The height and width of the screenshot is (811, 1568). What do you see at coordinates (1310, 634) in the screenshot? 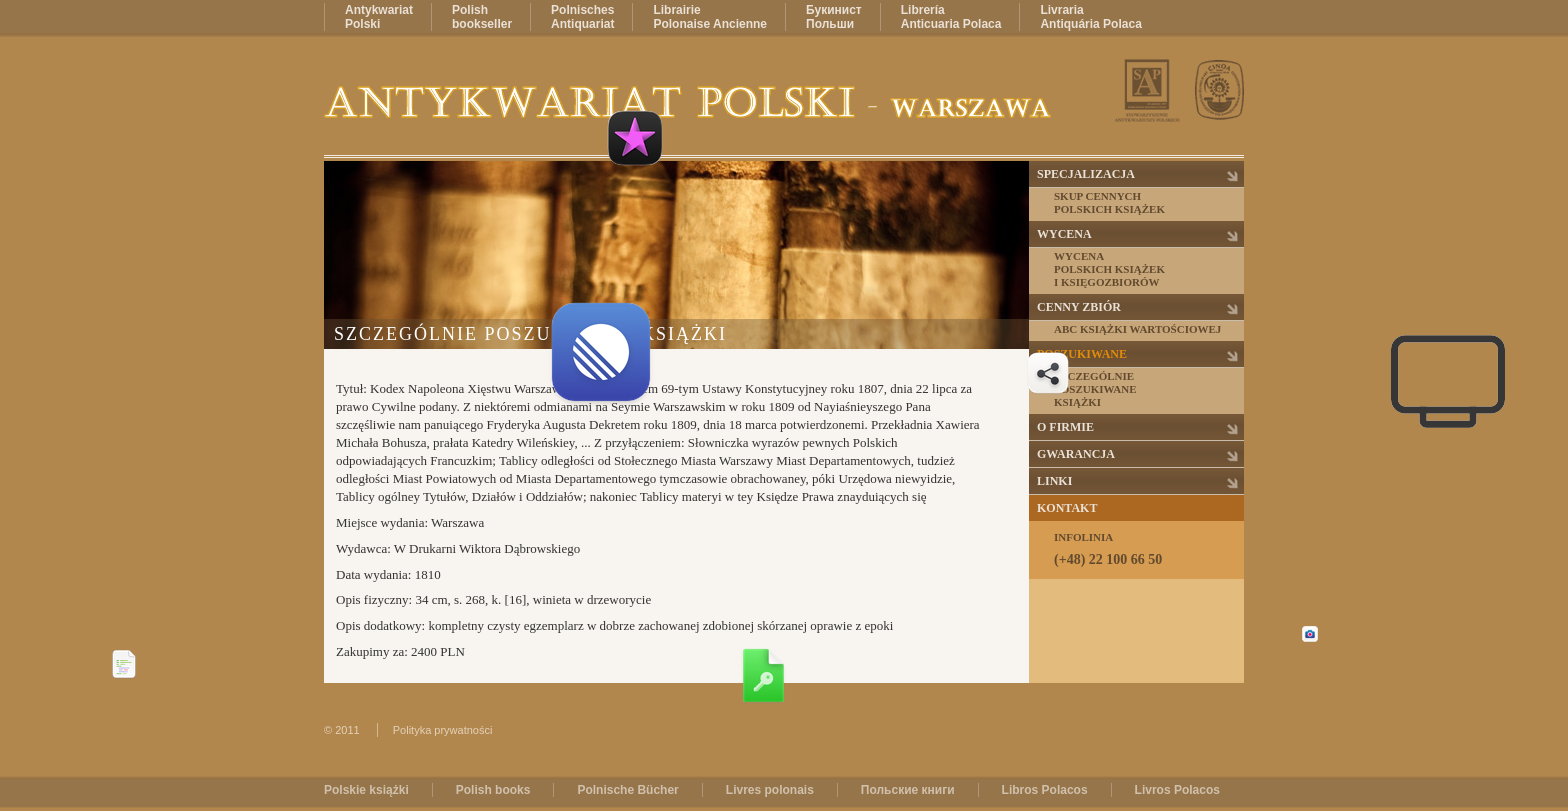
I see `open simplescreenrecorder app` at bounding box center [1310, 634].